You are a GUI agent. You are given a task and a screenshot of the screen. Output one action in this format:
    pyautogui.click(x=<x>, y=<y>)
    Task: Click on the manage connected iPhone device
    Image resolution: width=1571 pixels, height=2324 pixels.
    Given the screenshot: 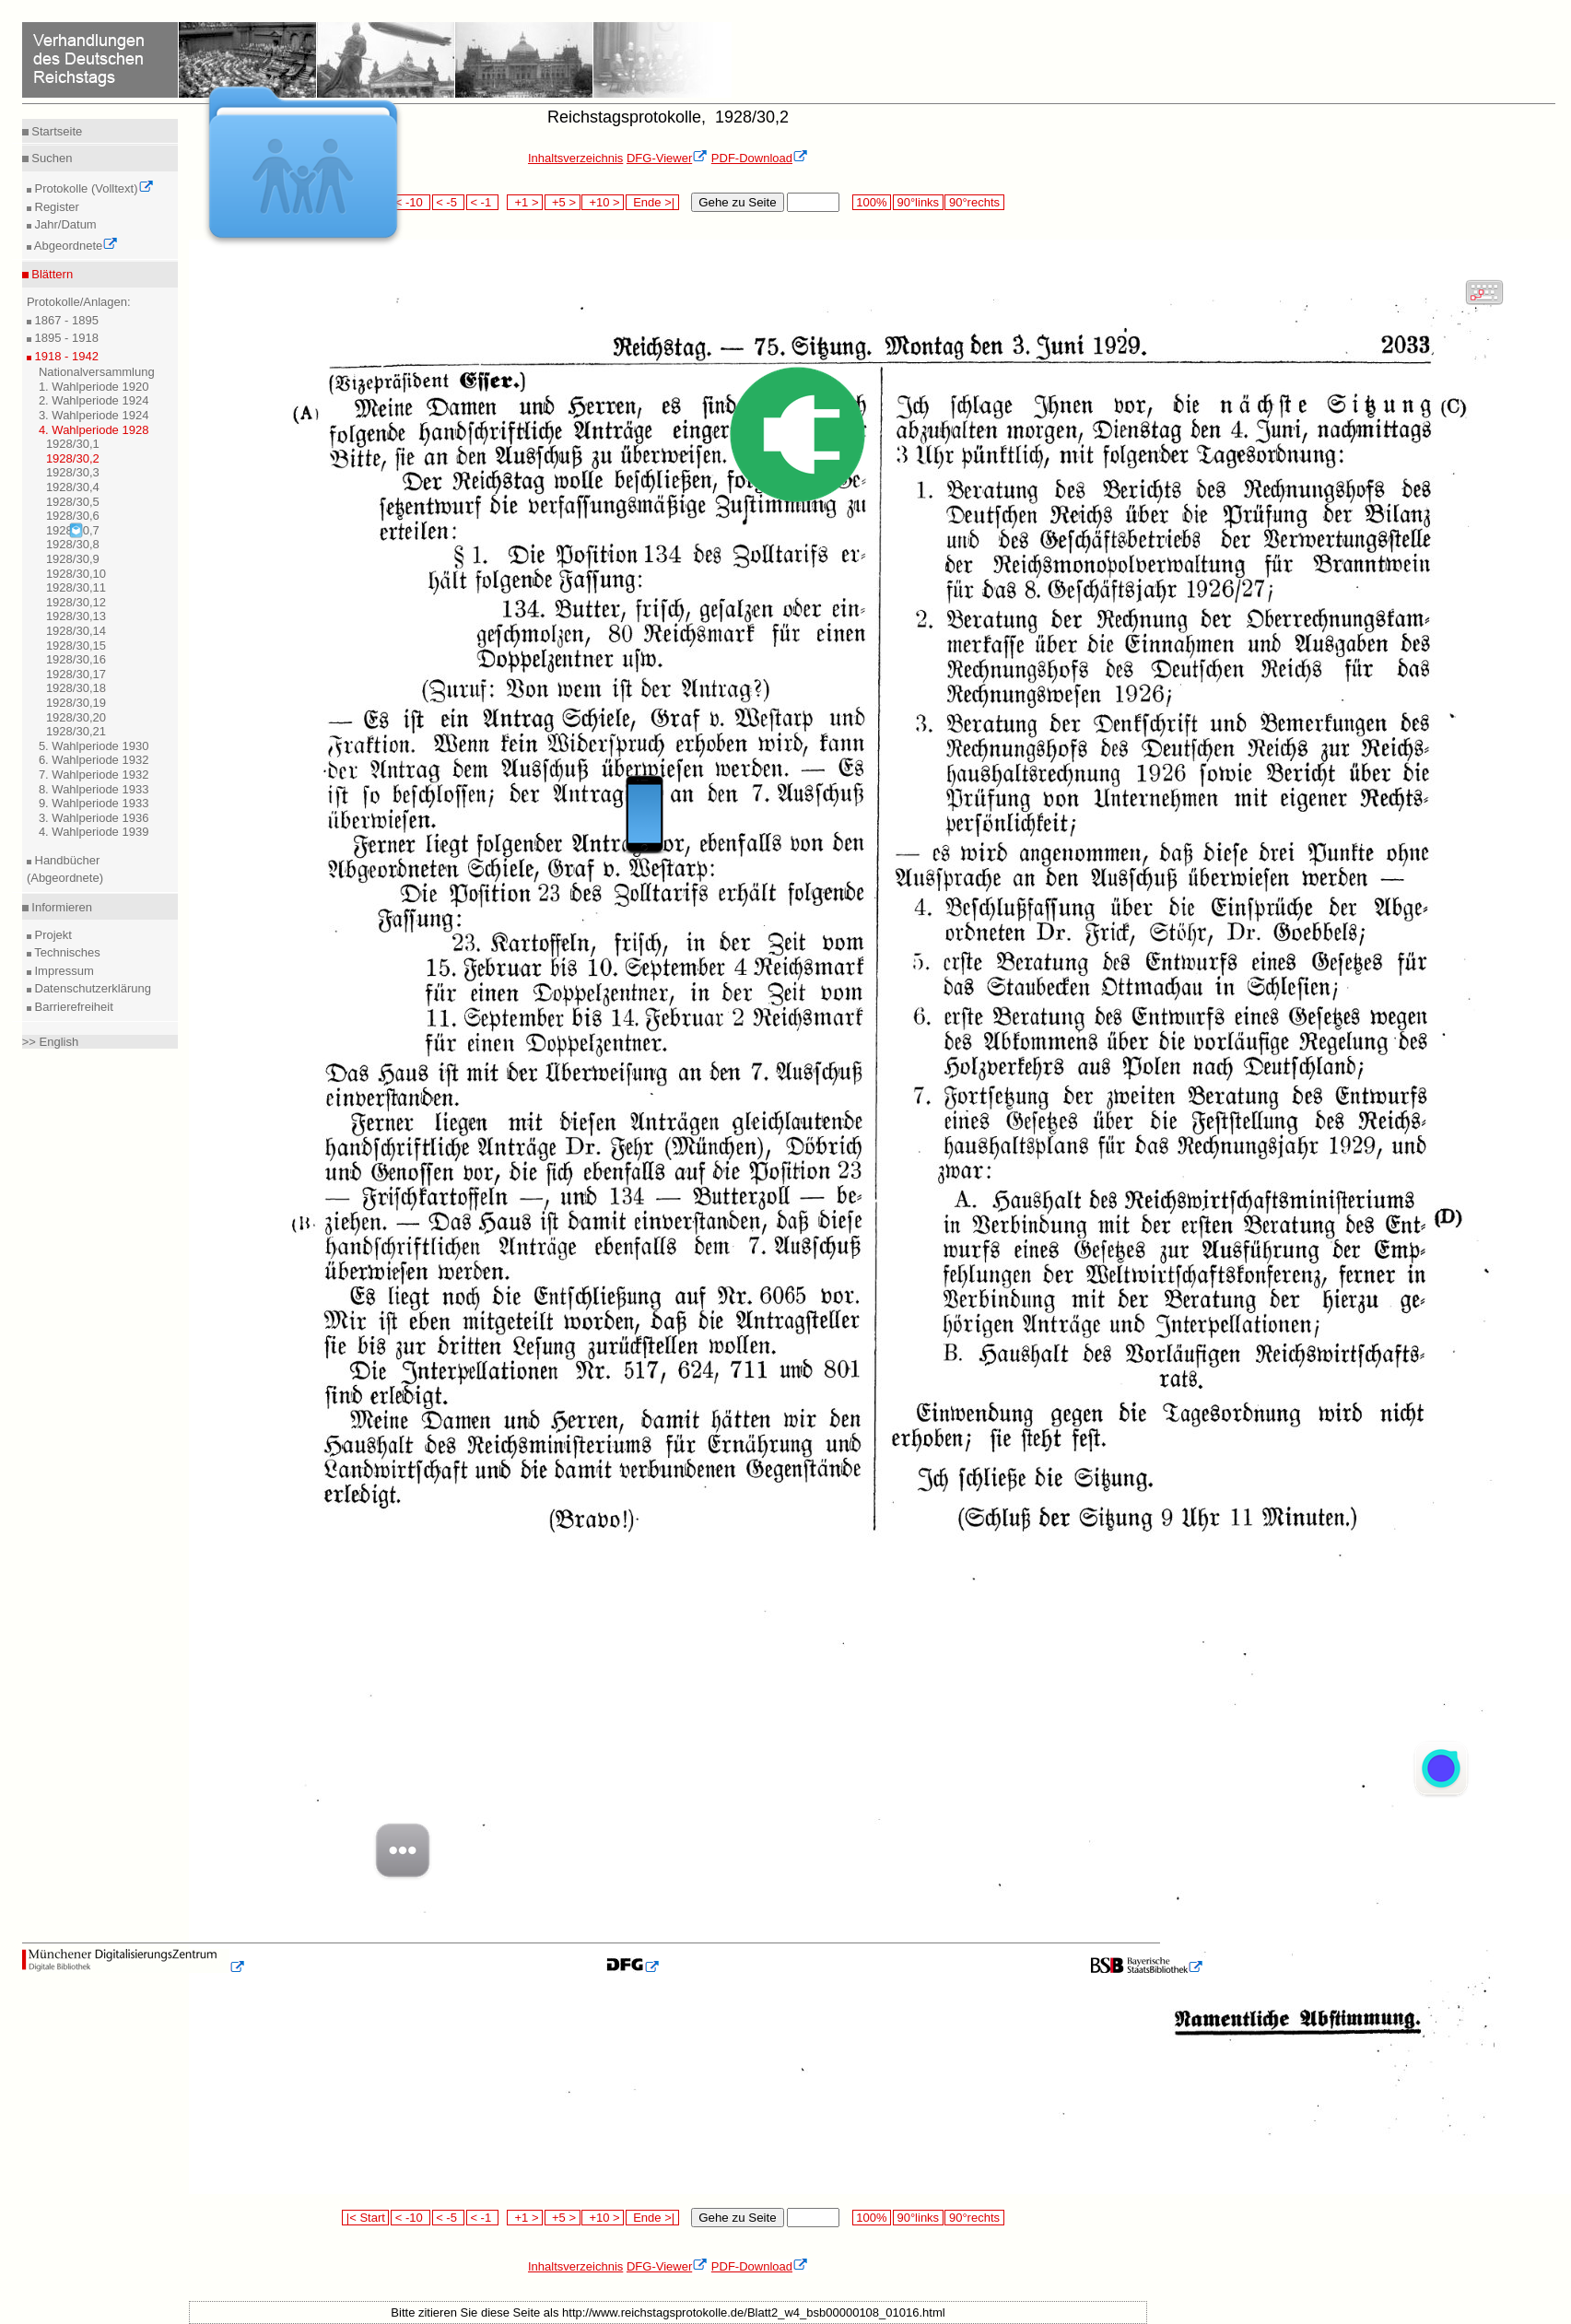 What is the action you would take?
    pyautogui.click(x=644, y=815)
    